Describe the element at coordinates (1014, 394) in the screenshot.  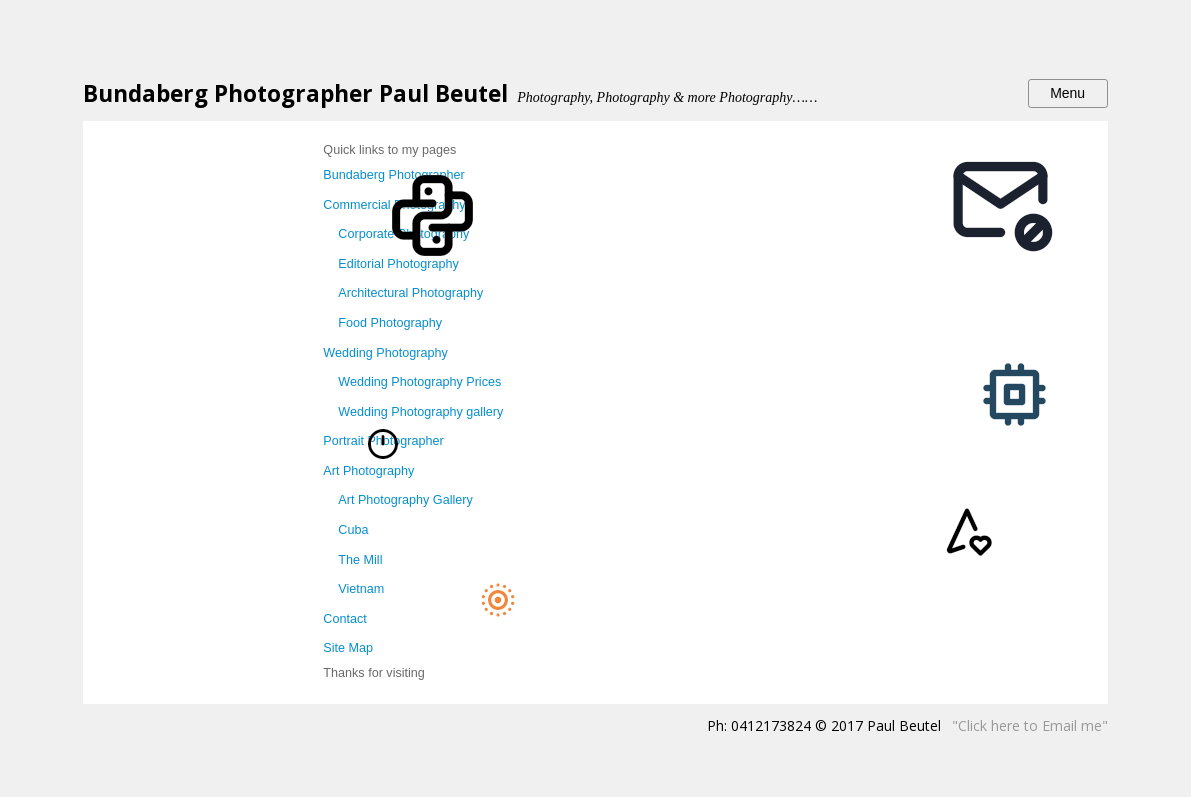
I see `view system performance or processor usage` at that location.